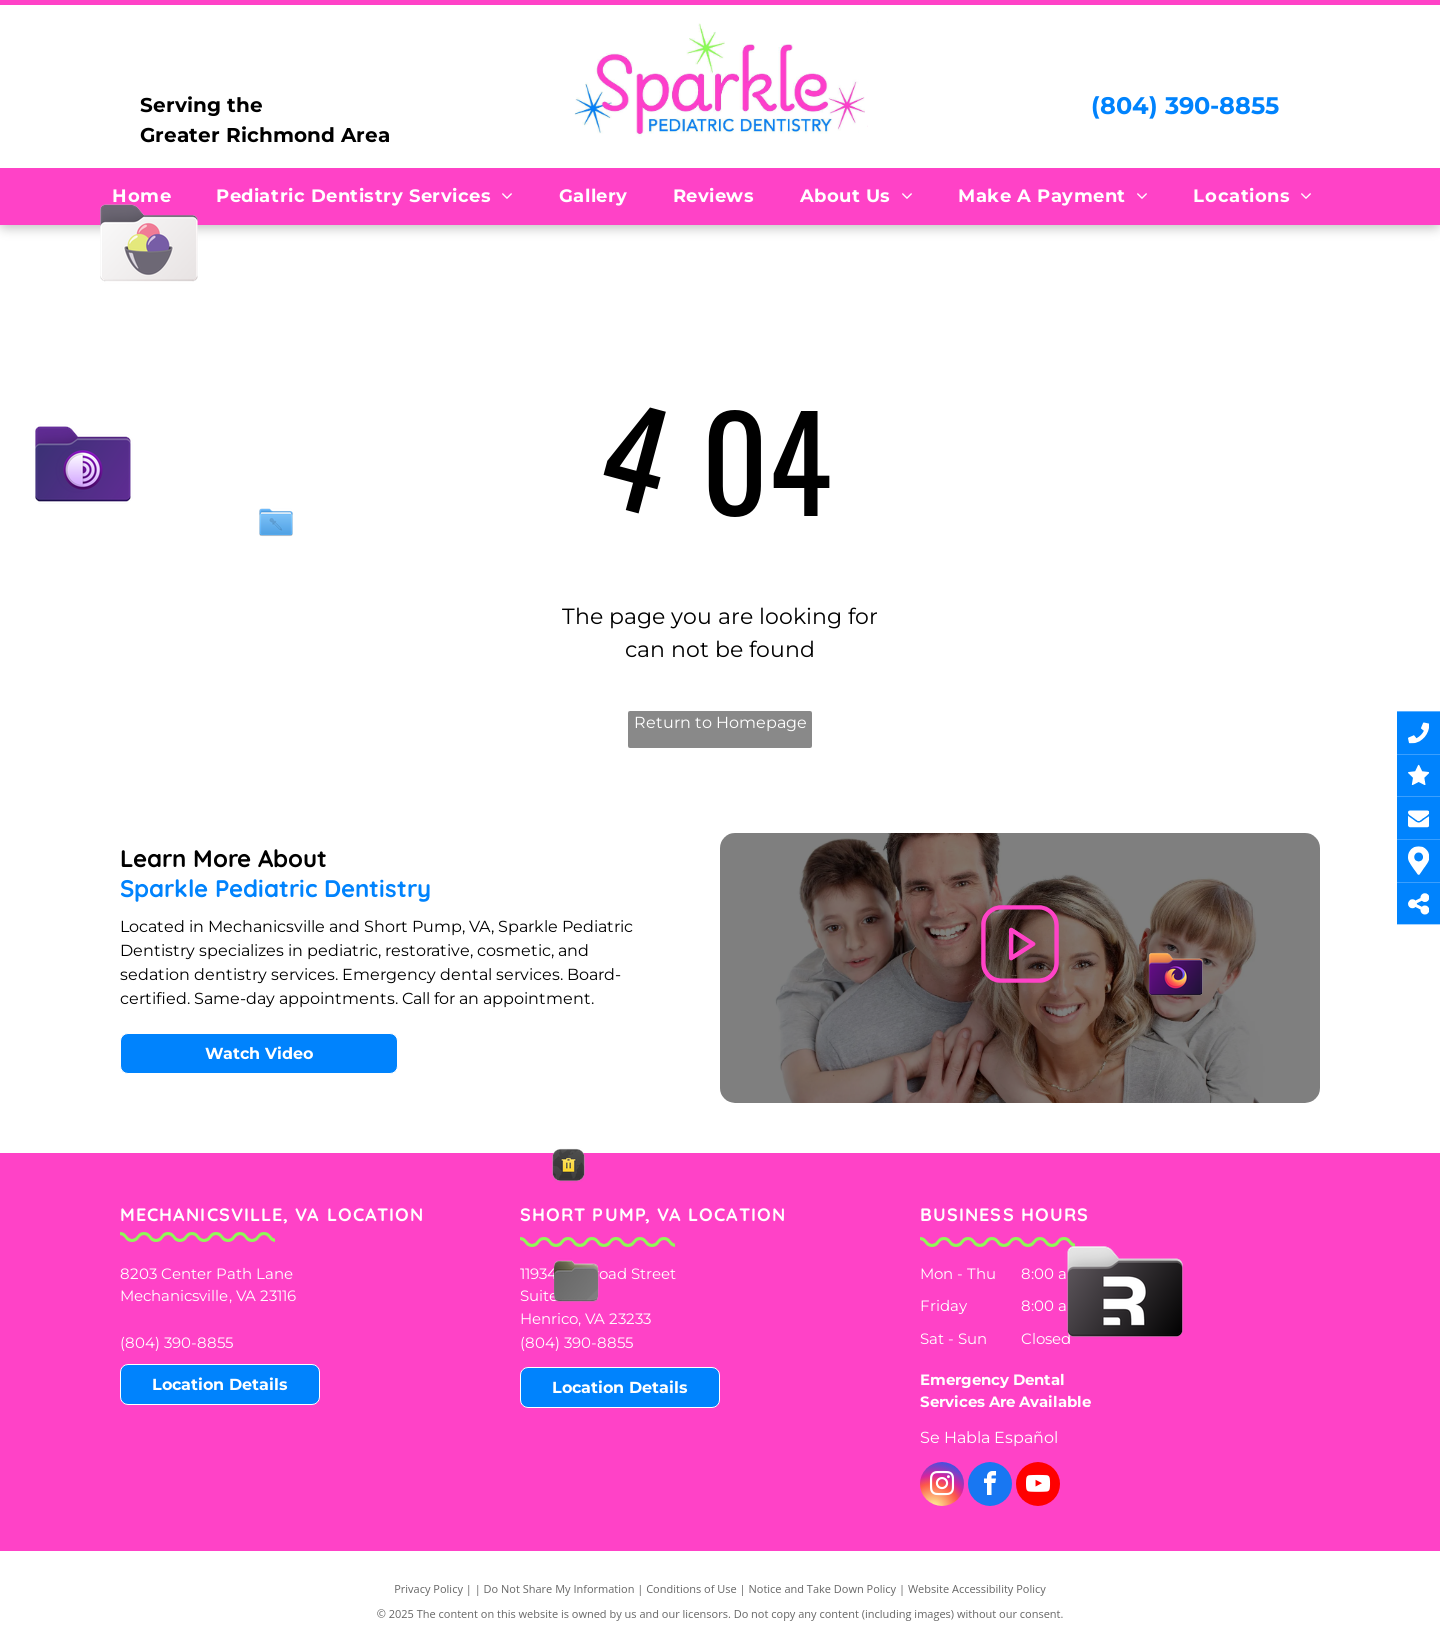  What do you see at coordinates (1124, 1294) in the screenshot?
I see `open remix project folder` at bounding box center [1124, 1294].